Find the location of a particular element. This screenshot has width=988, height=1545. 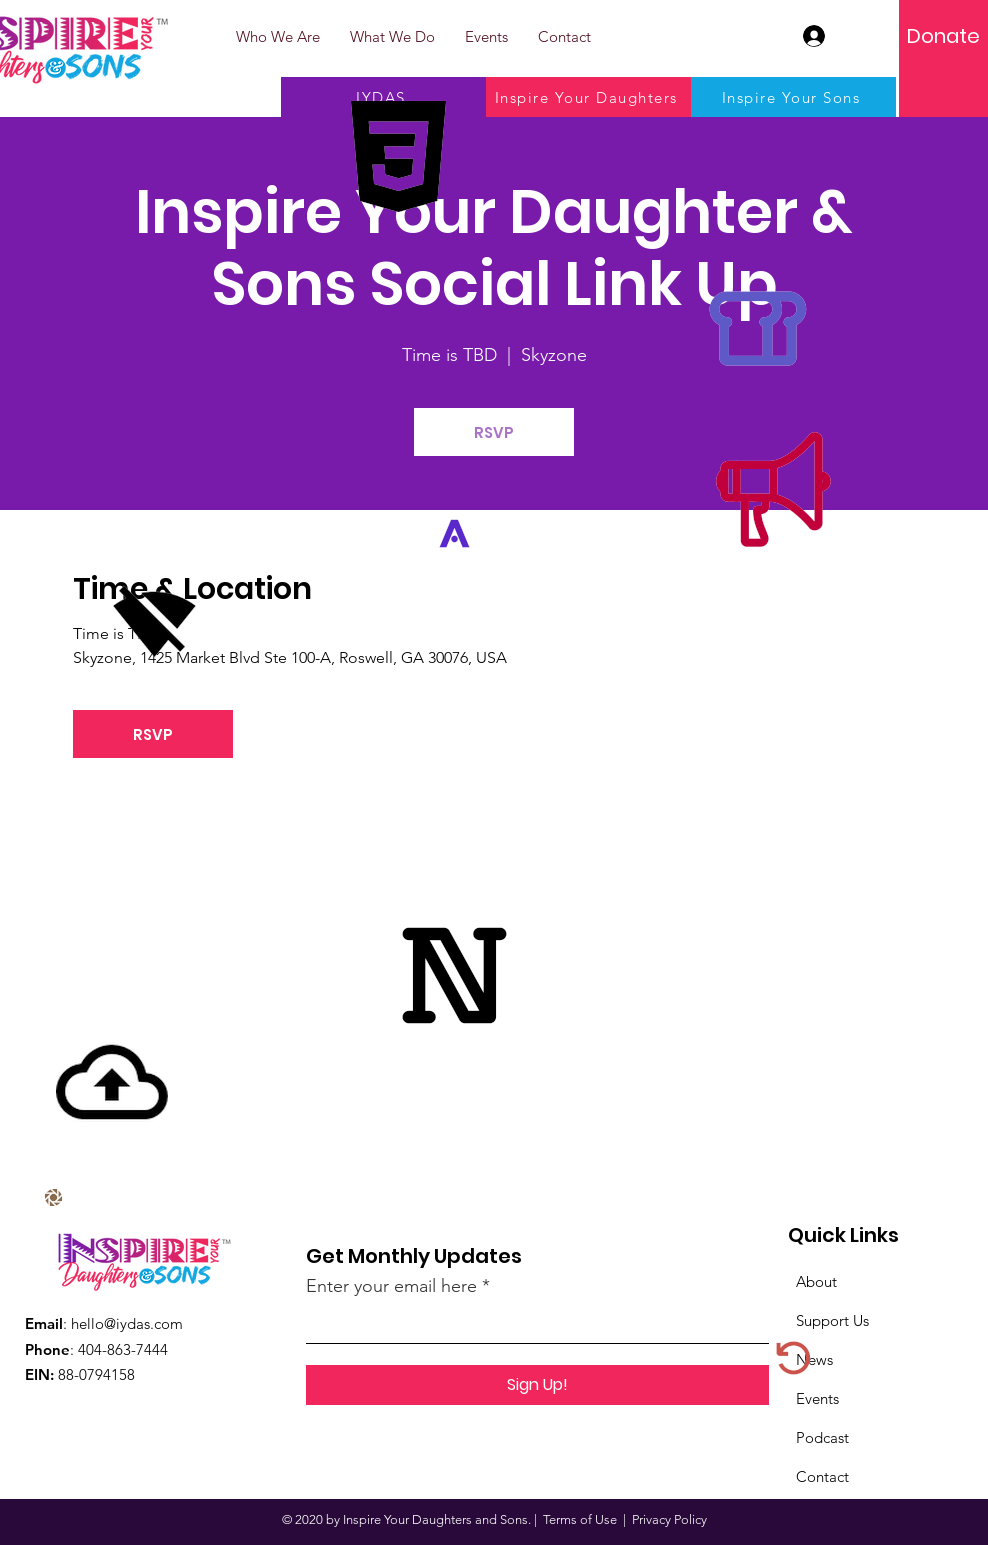

access bakery or bread-related content is located at coordinates (759, 328).